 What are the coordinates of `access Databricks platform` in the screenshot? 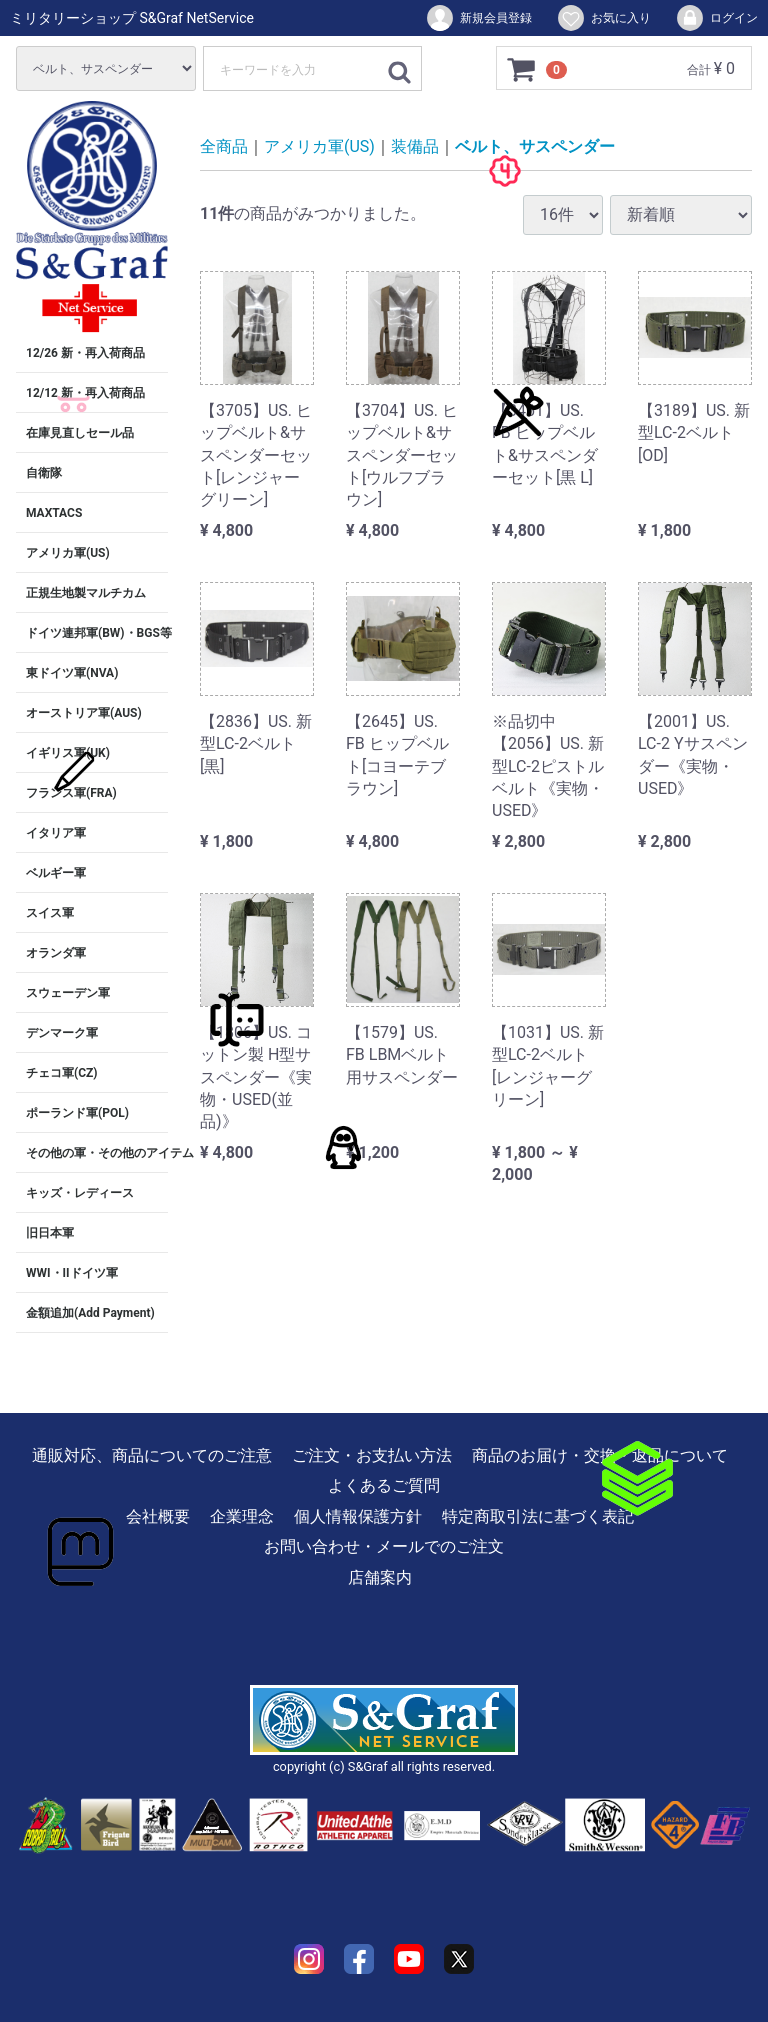 It's located at (637, 1476).